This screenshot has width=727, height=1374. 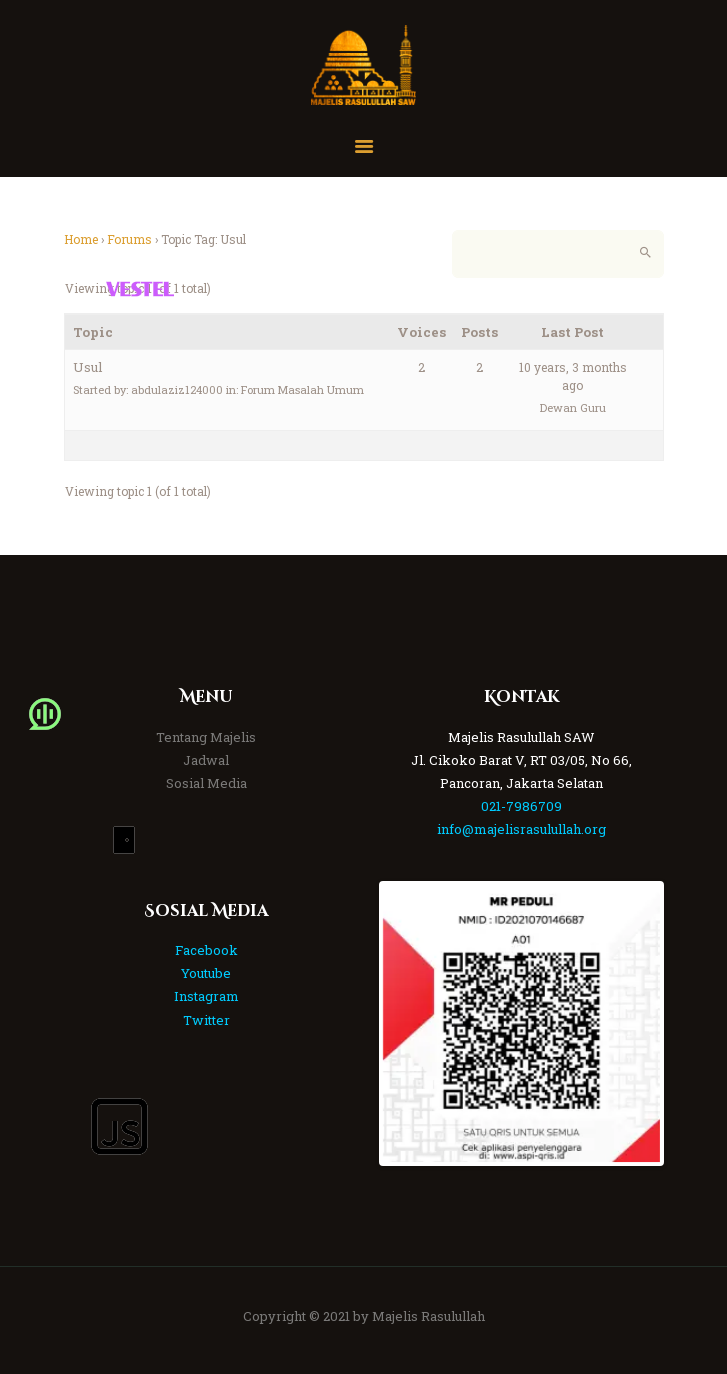 What do you see at coordinates (45, 714) in the screenshot?
I see `start a voice message or audio chat` at bounding box center [45, 714].